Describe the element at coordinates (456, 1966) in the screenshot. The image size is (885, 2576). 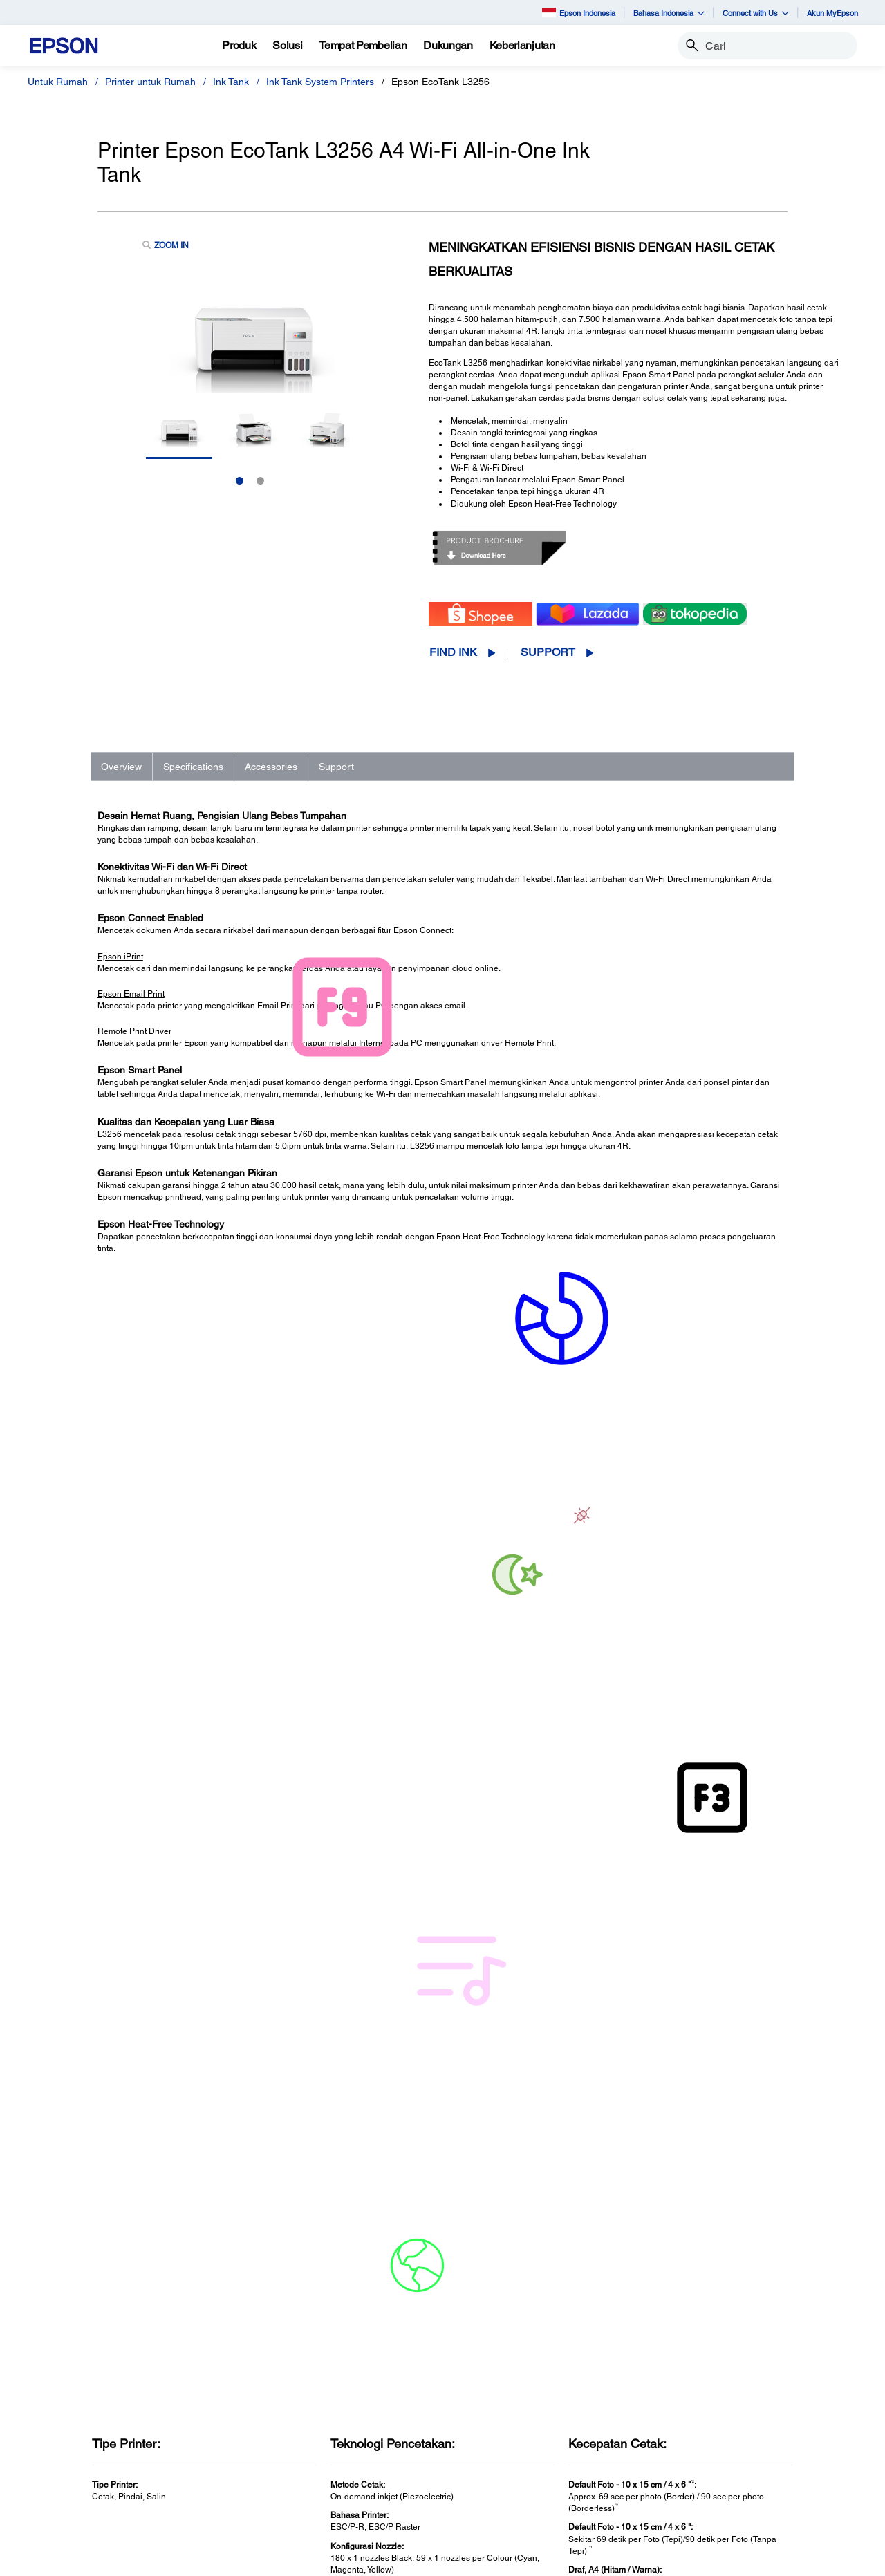
I see `view your music playlist` at that location.